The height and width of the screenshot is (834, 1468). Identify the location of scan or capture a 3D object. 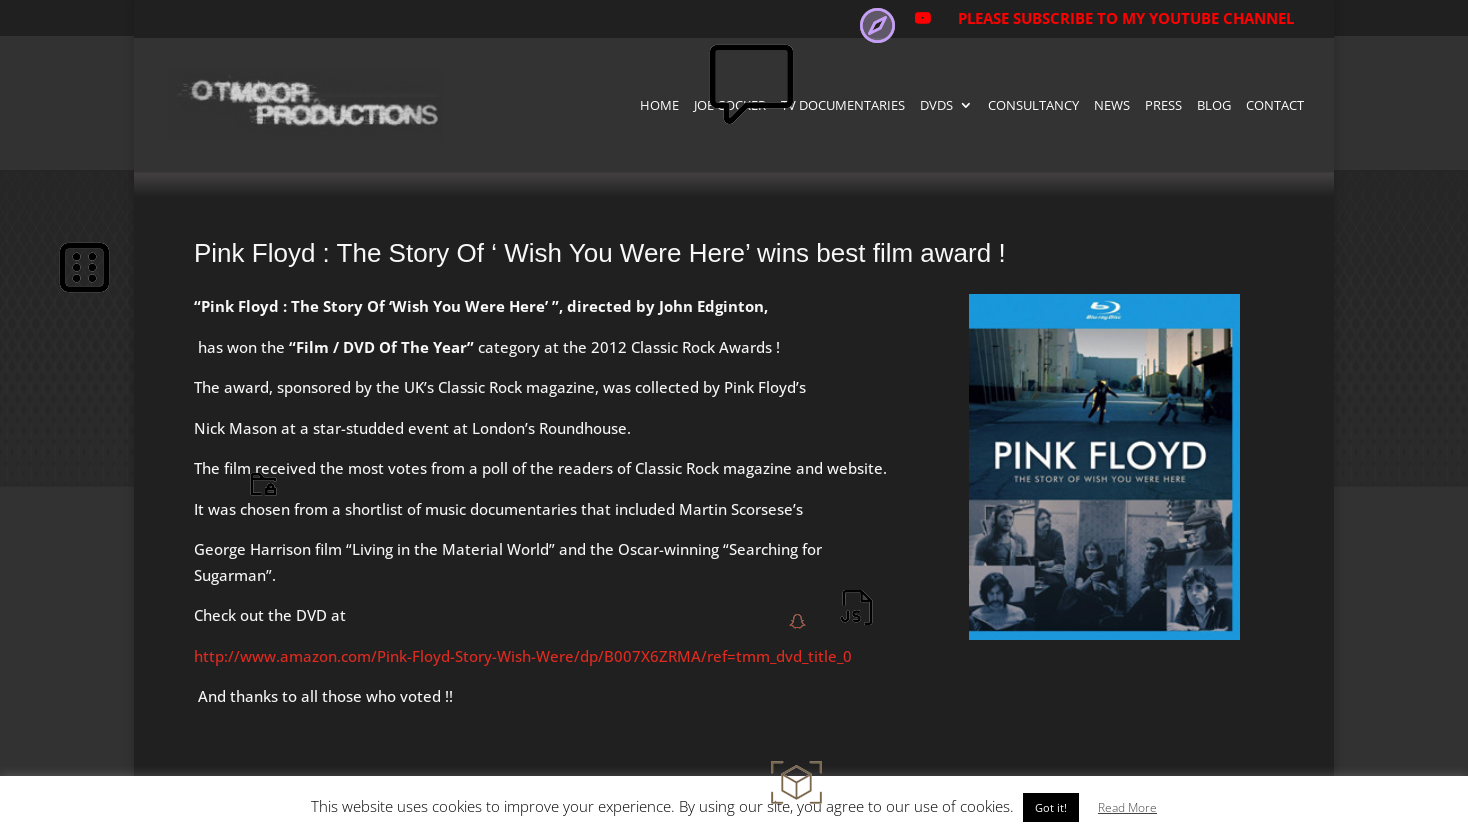
(796, 782).